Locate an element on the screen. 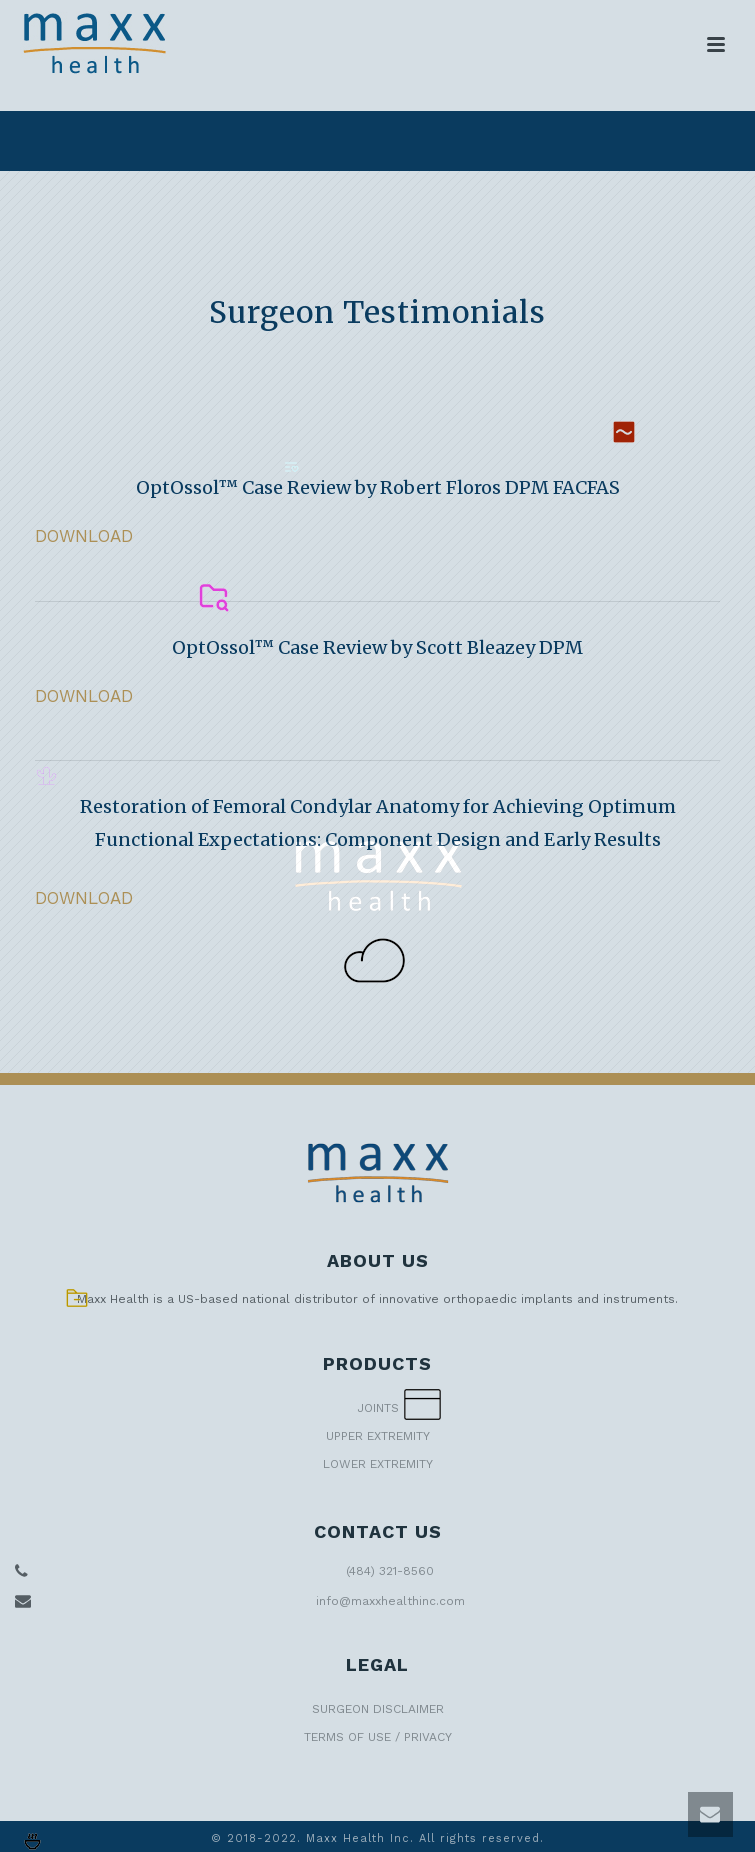  indicates desert or arid climate theme is located at coordinates (46, 776).